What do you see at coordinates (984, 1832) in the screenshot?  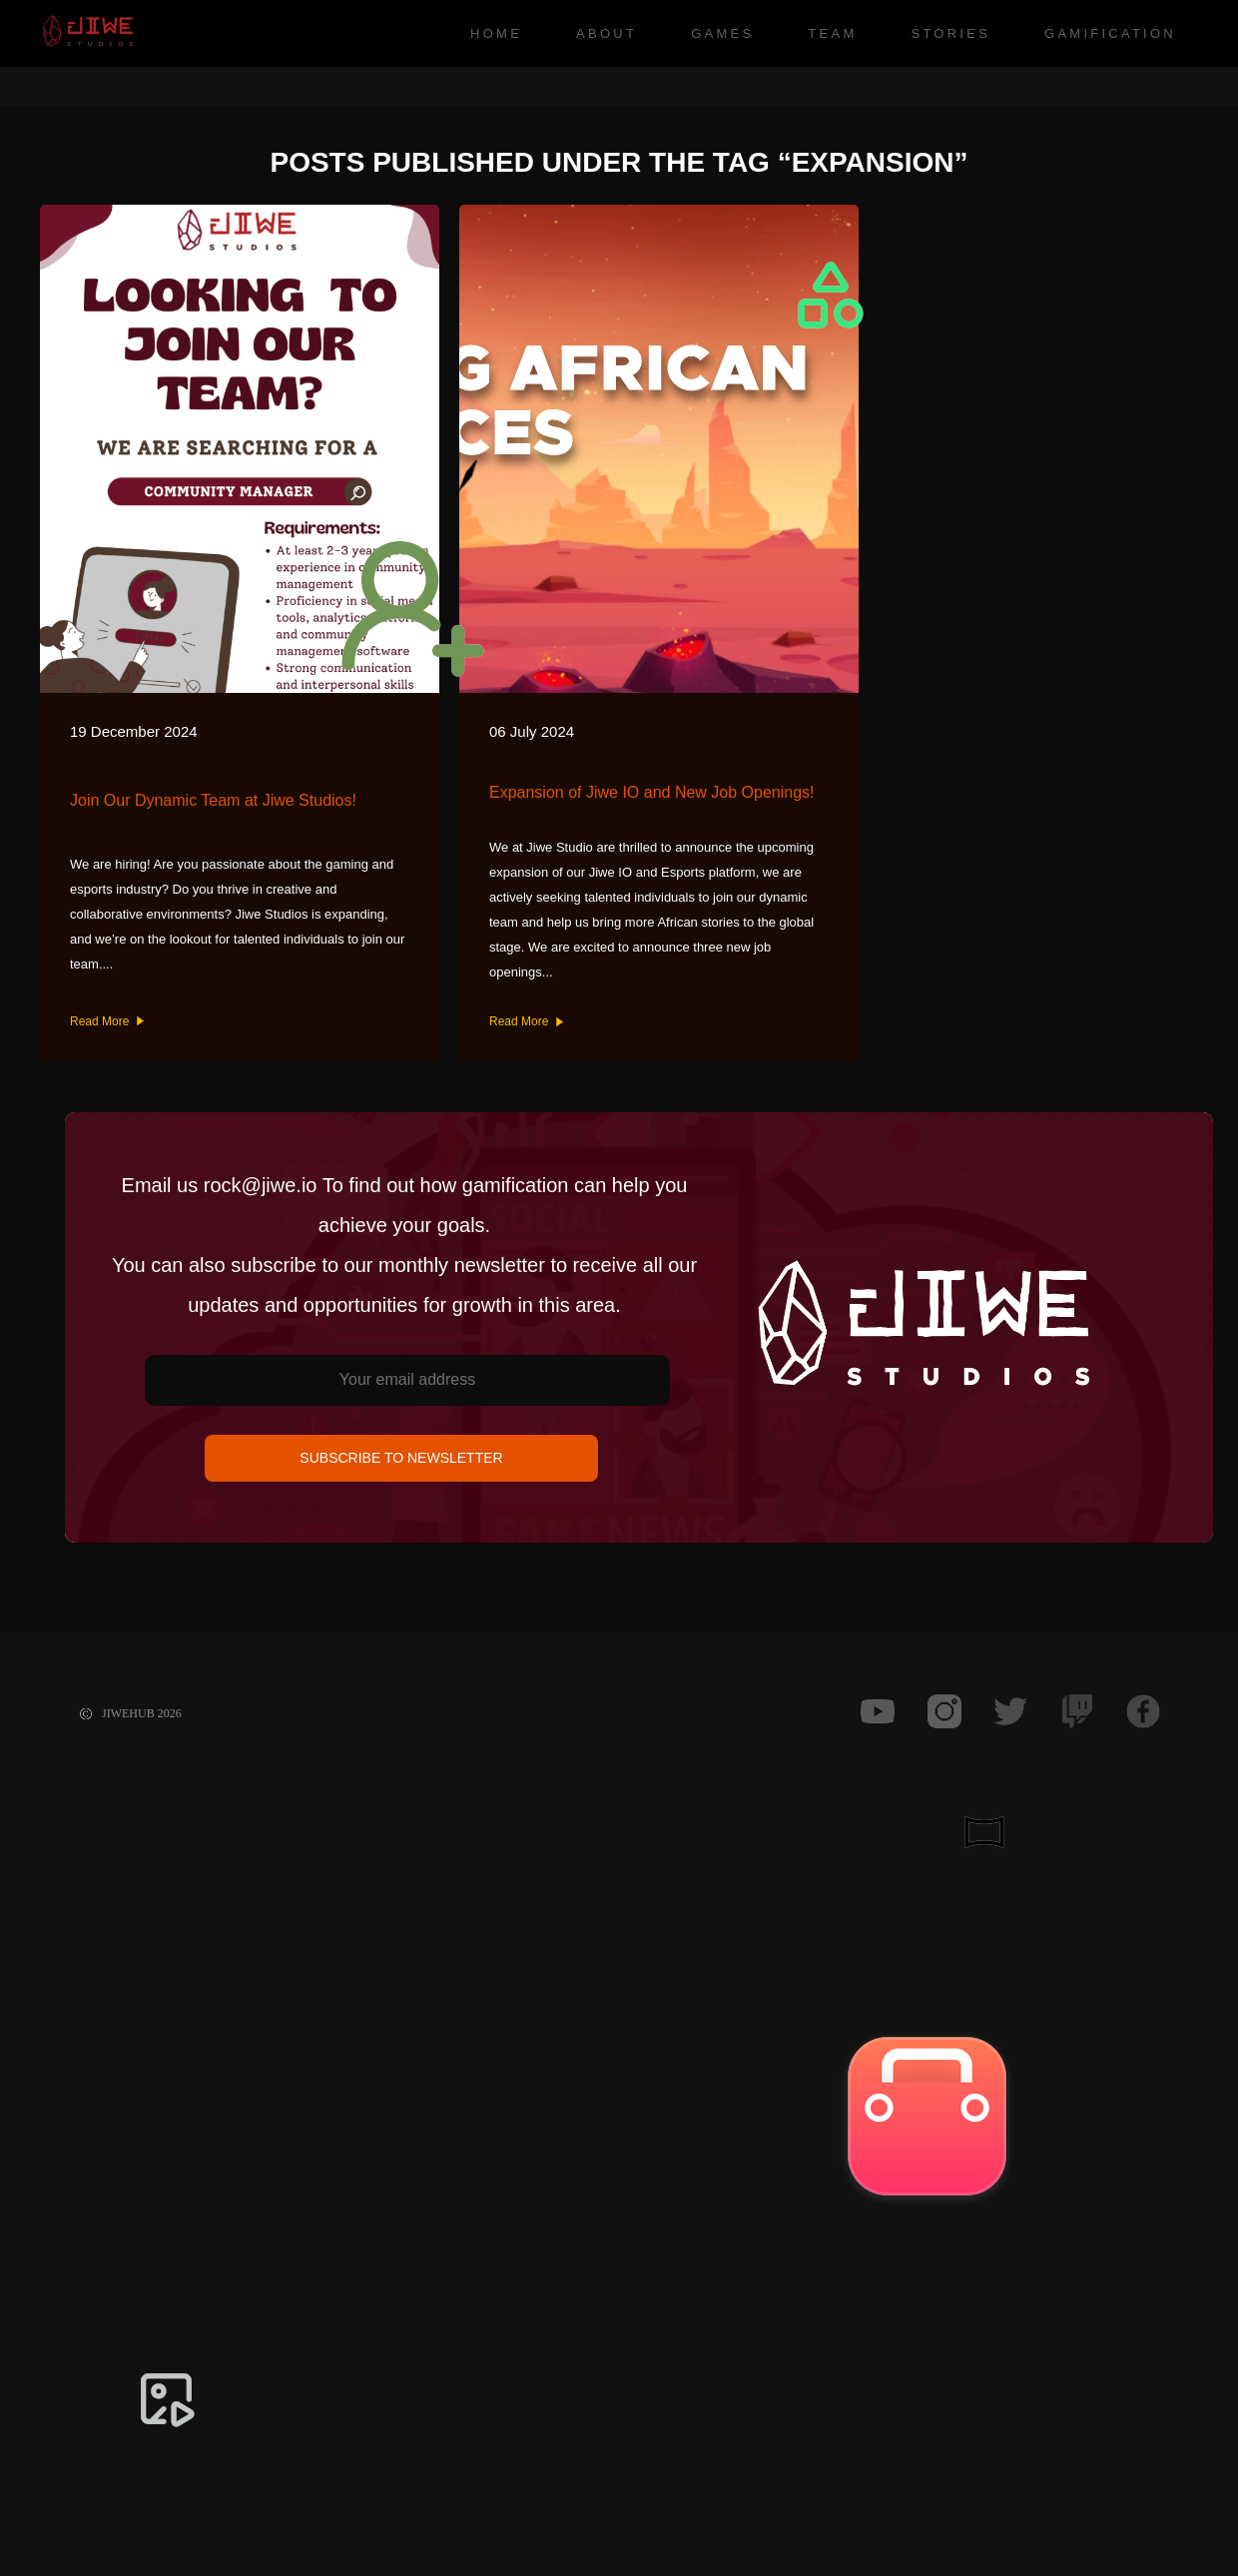 I see `switch to panorama photo mode` at bounding box center [984, 1832].